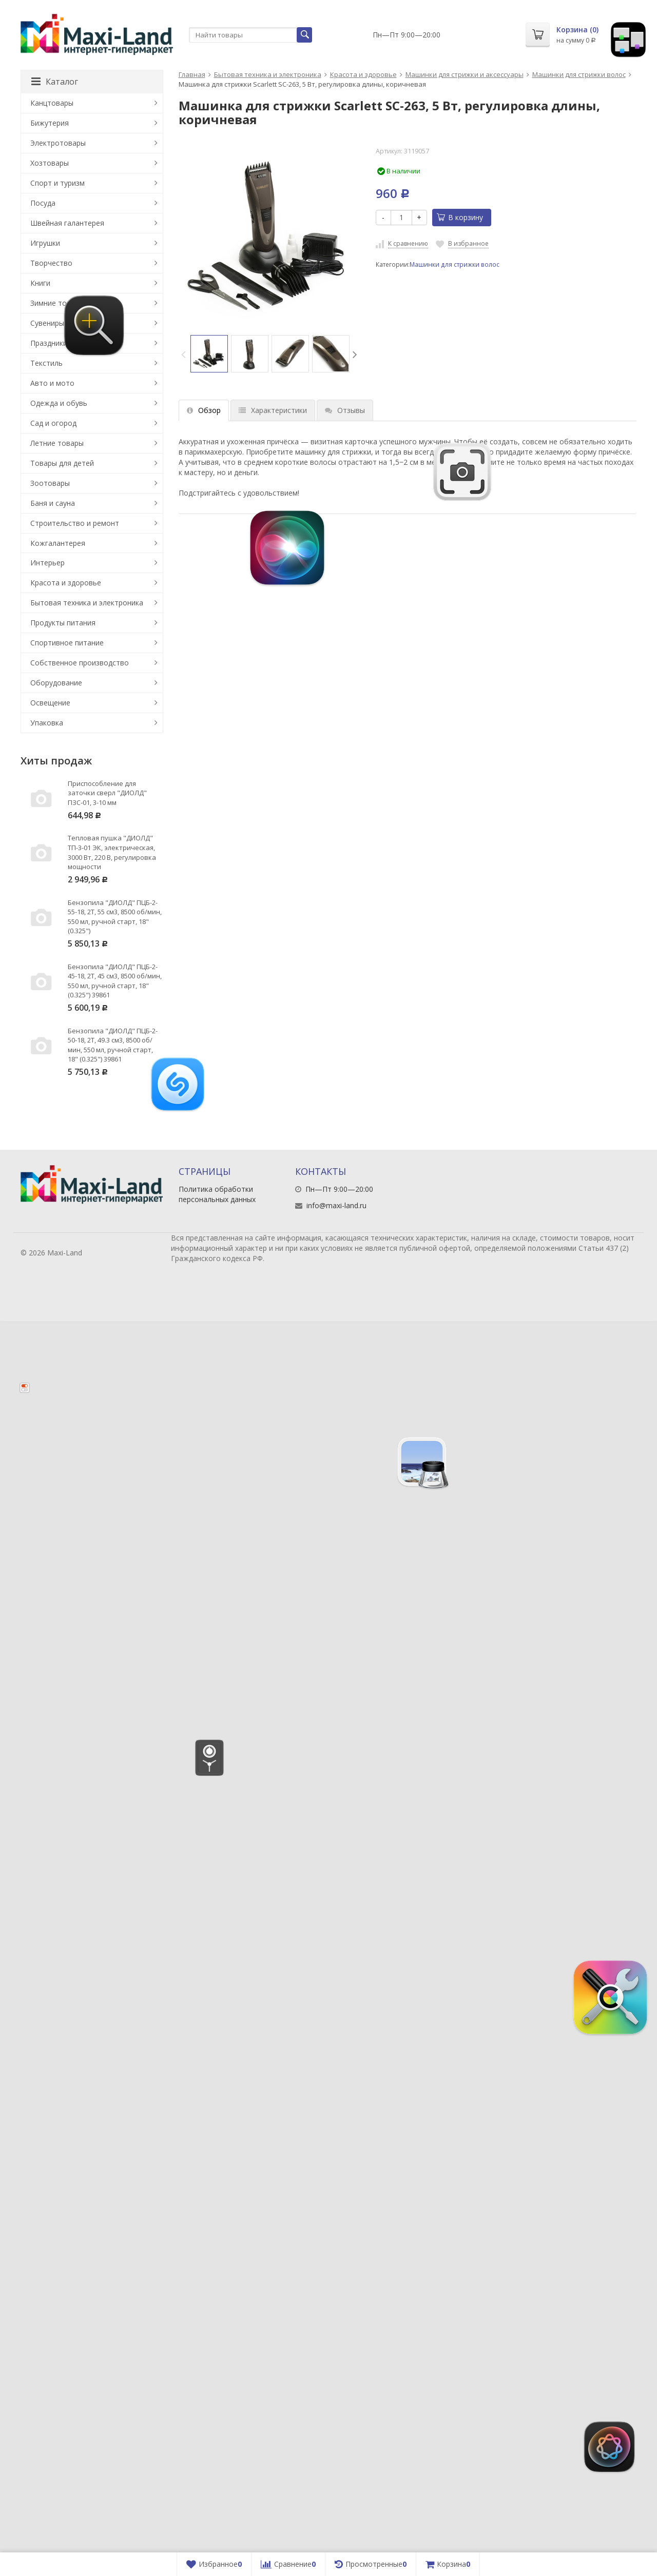 Image resolution: width=657 pixels, height=2576 pixels. I want to click on identify a song playing nearby, so click(178, 1084).